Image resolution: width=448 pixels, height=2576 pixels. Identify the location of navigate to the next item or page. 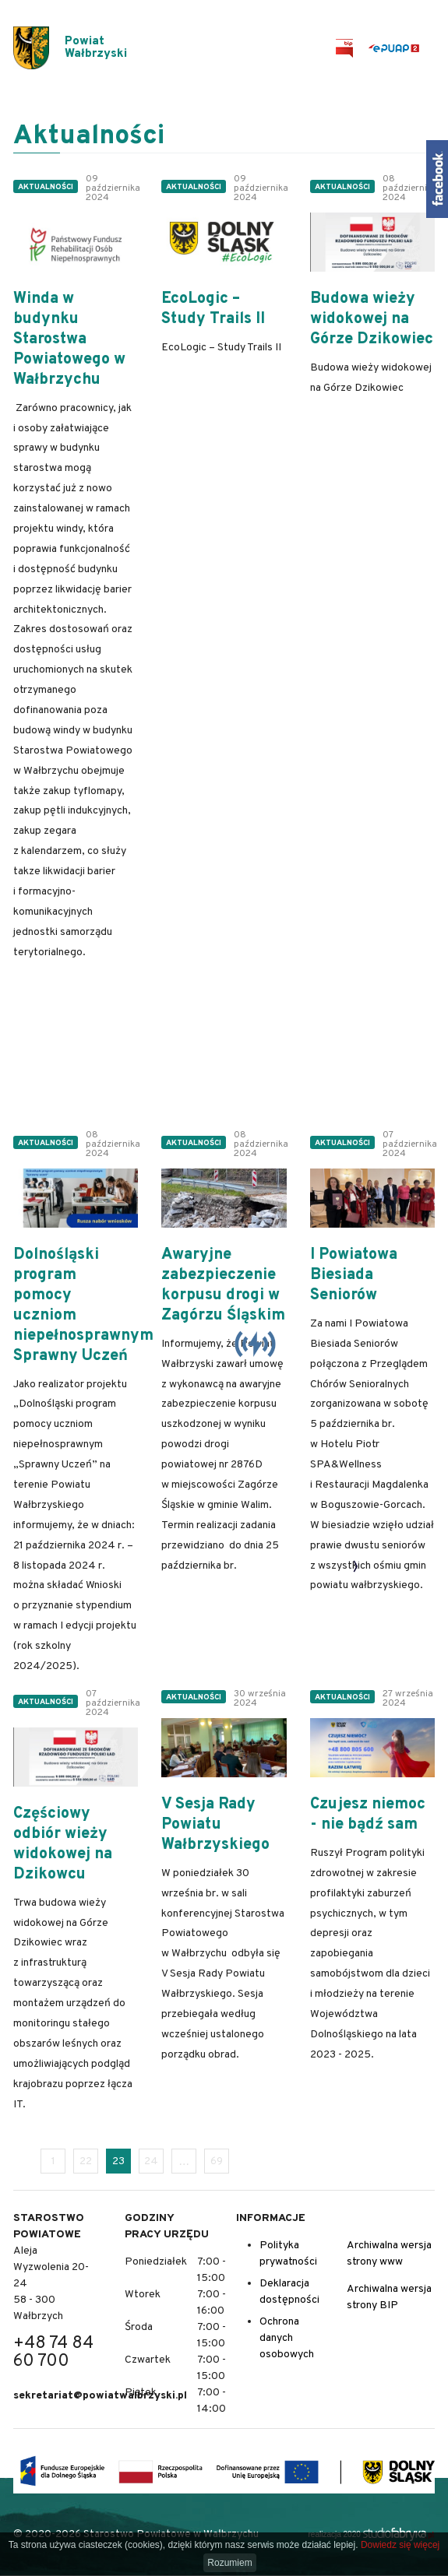
(355, 1566).